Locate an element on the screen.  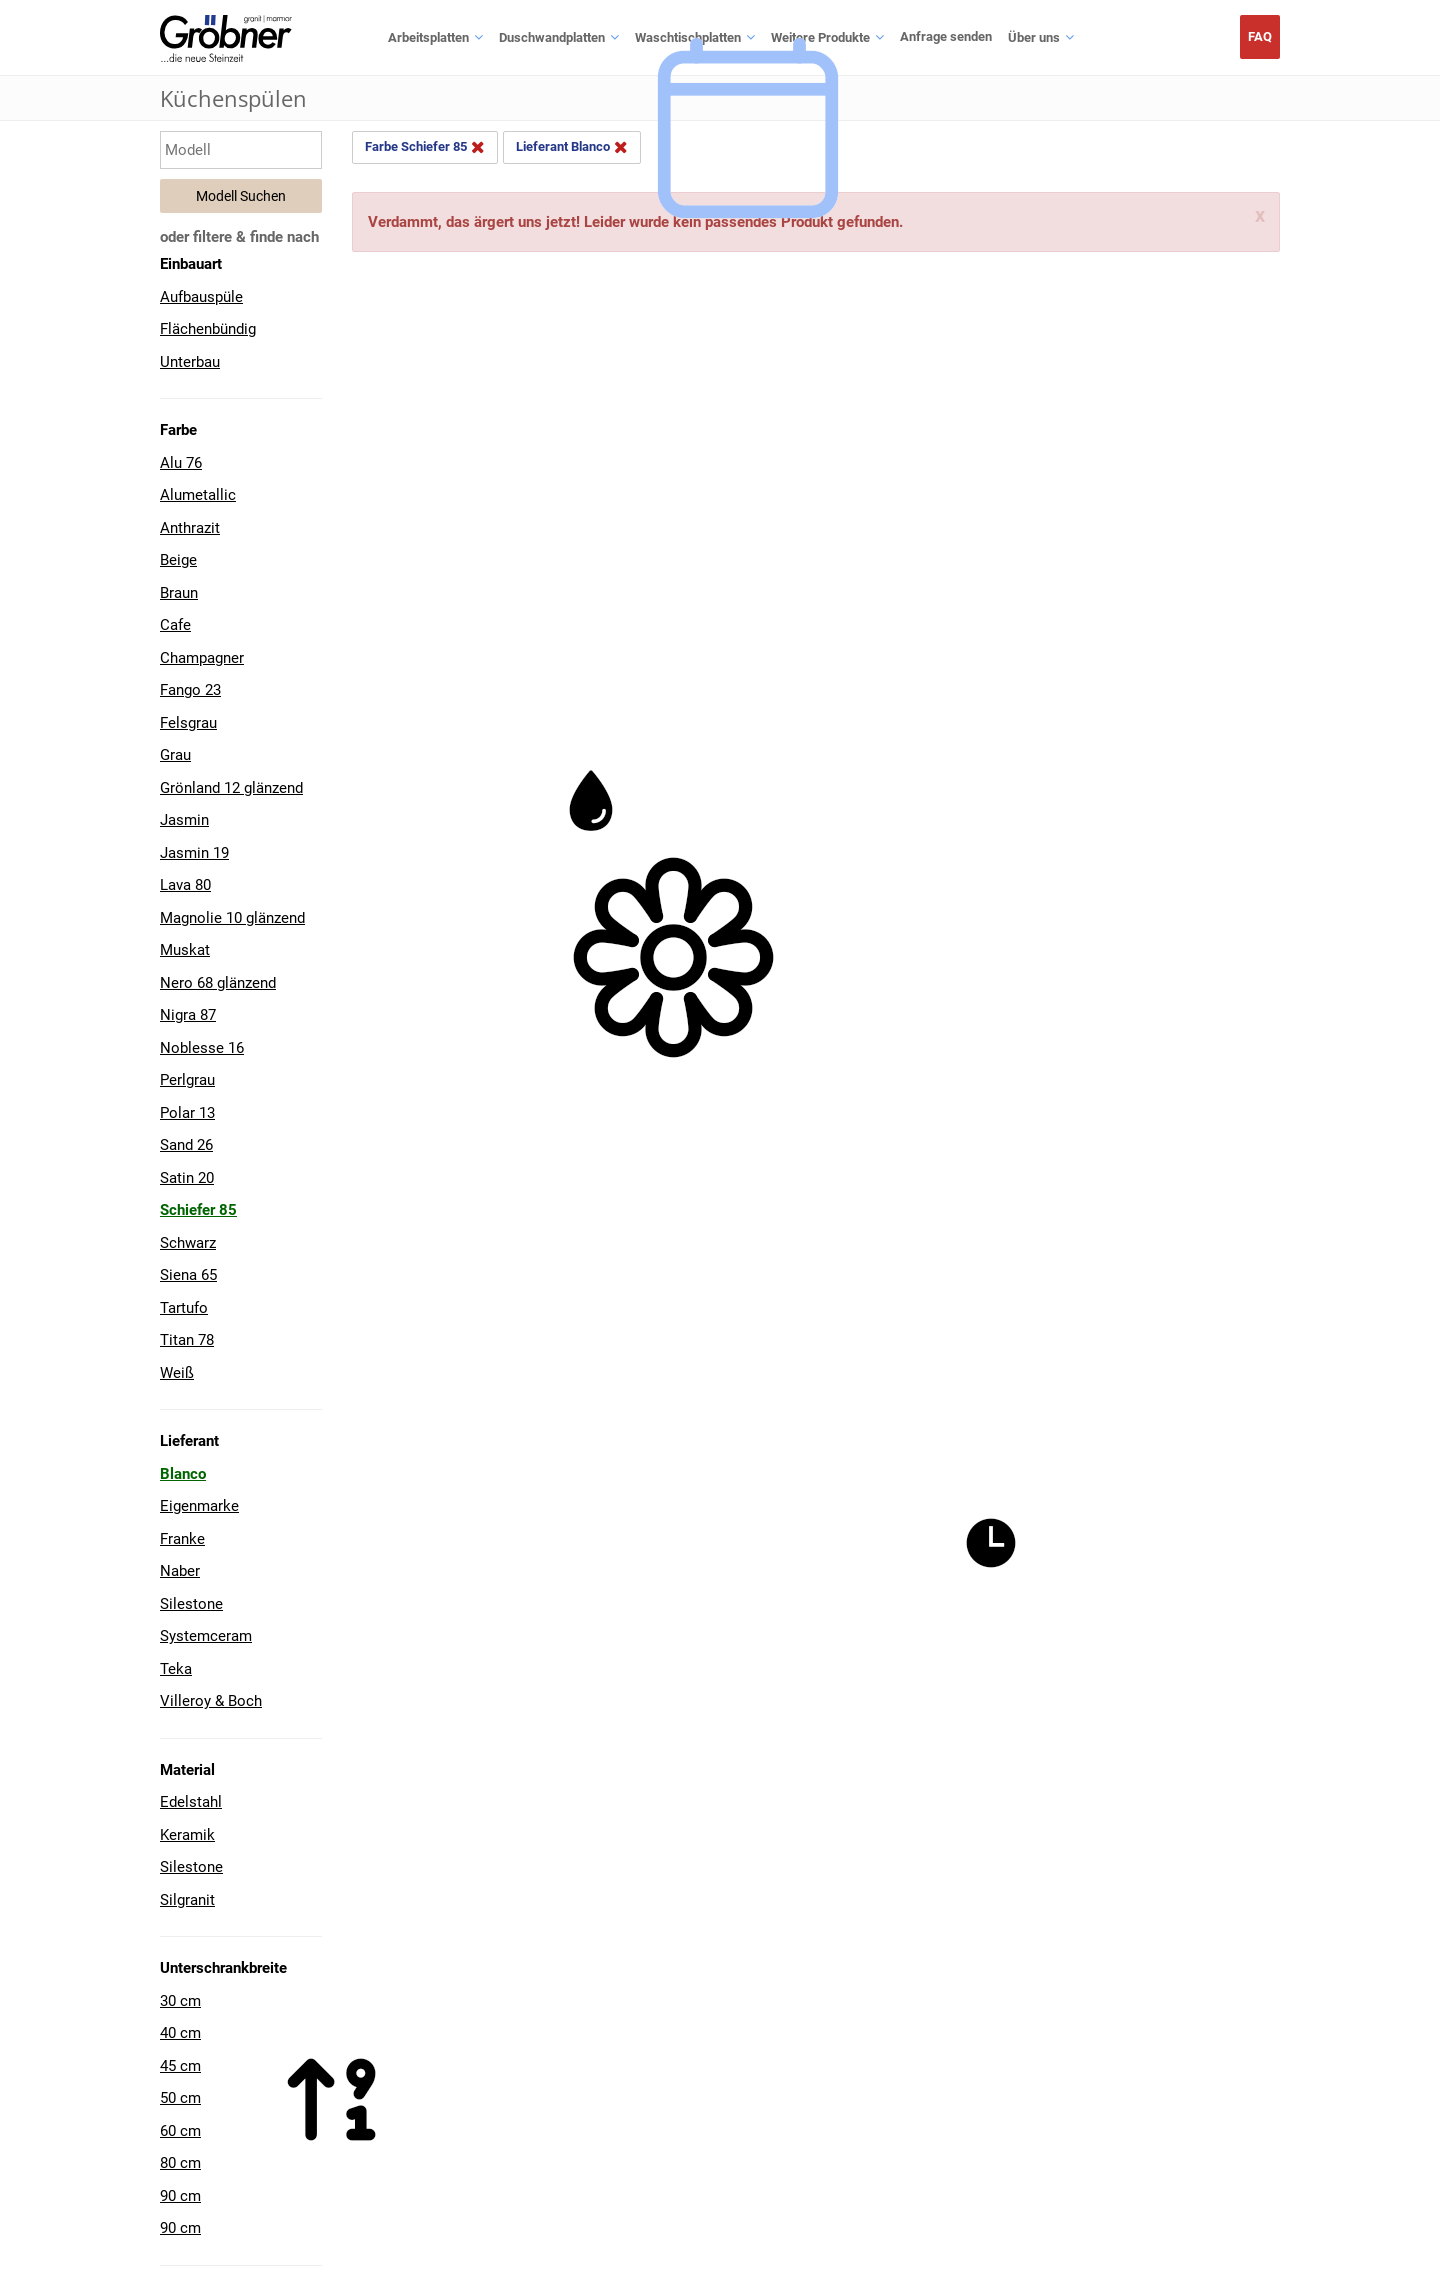
access garden or plant care features is located at coordinates (673, 957).